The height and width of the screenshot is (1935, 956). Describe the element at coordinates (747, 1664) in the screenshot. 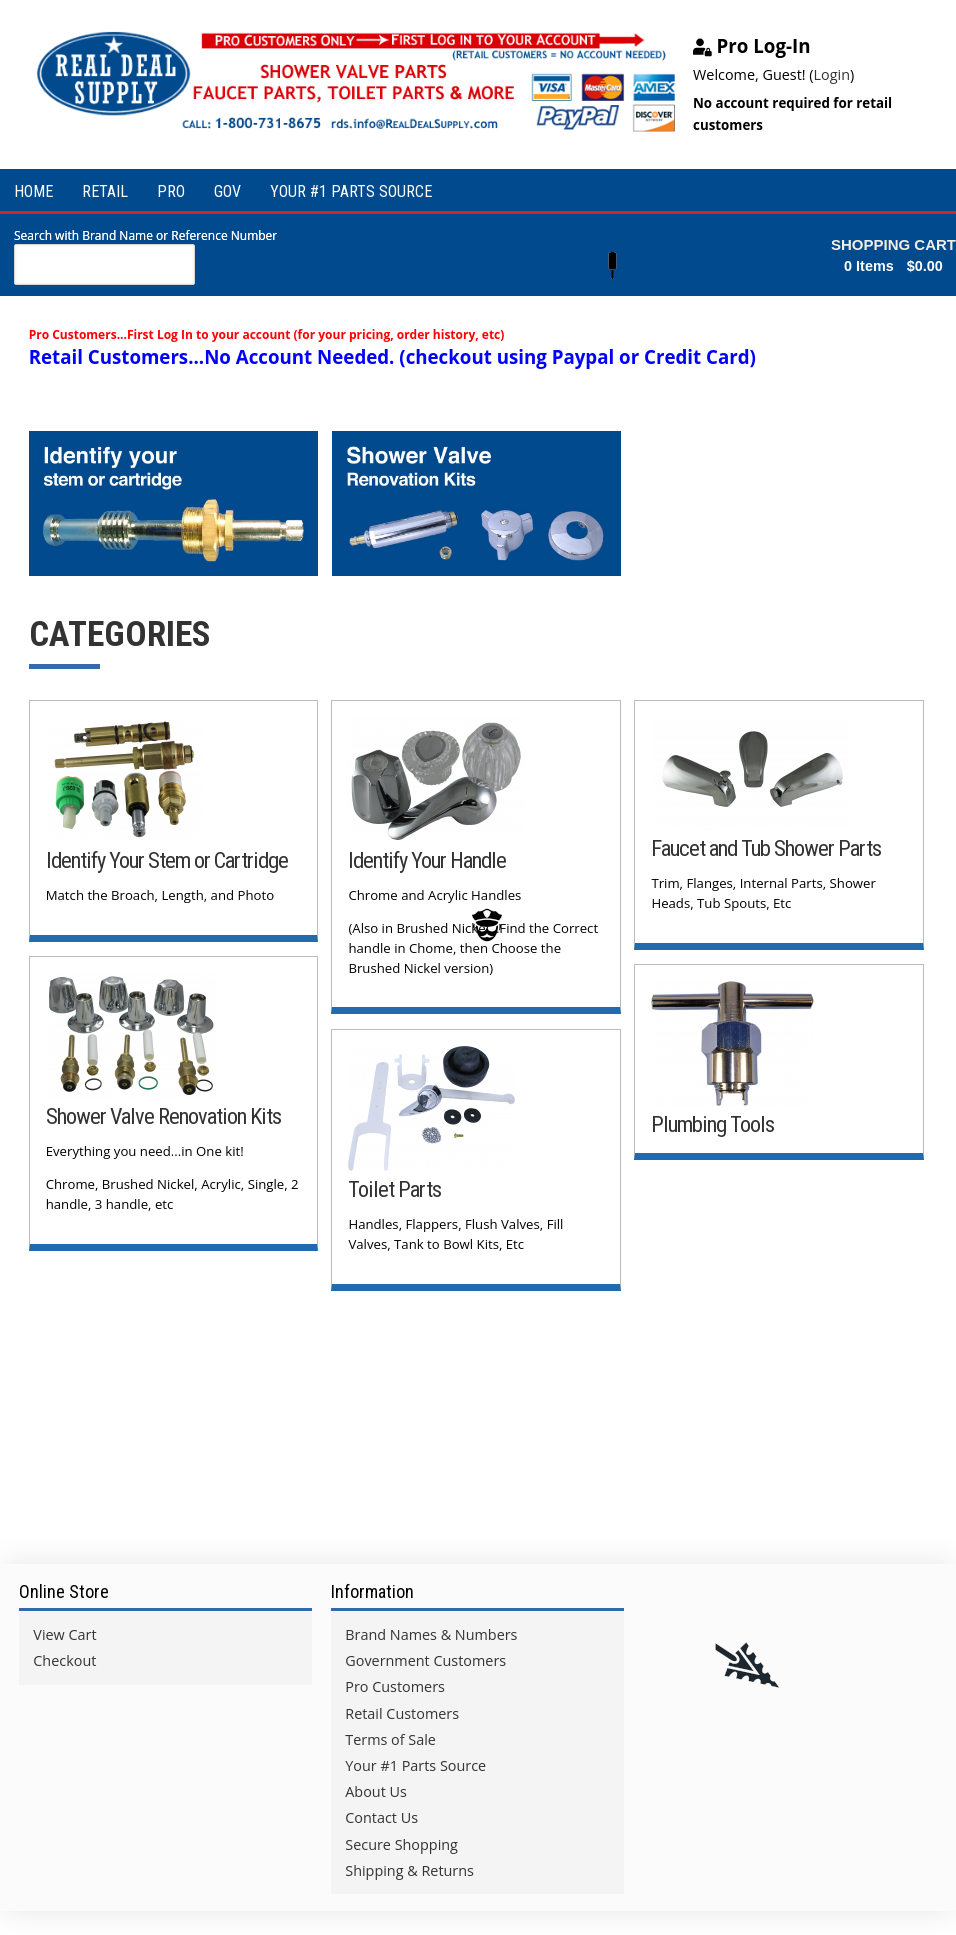

I see `select arrow or projectile weapon type` at that location.